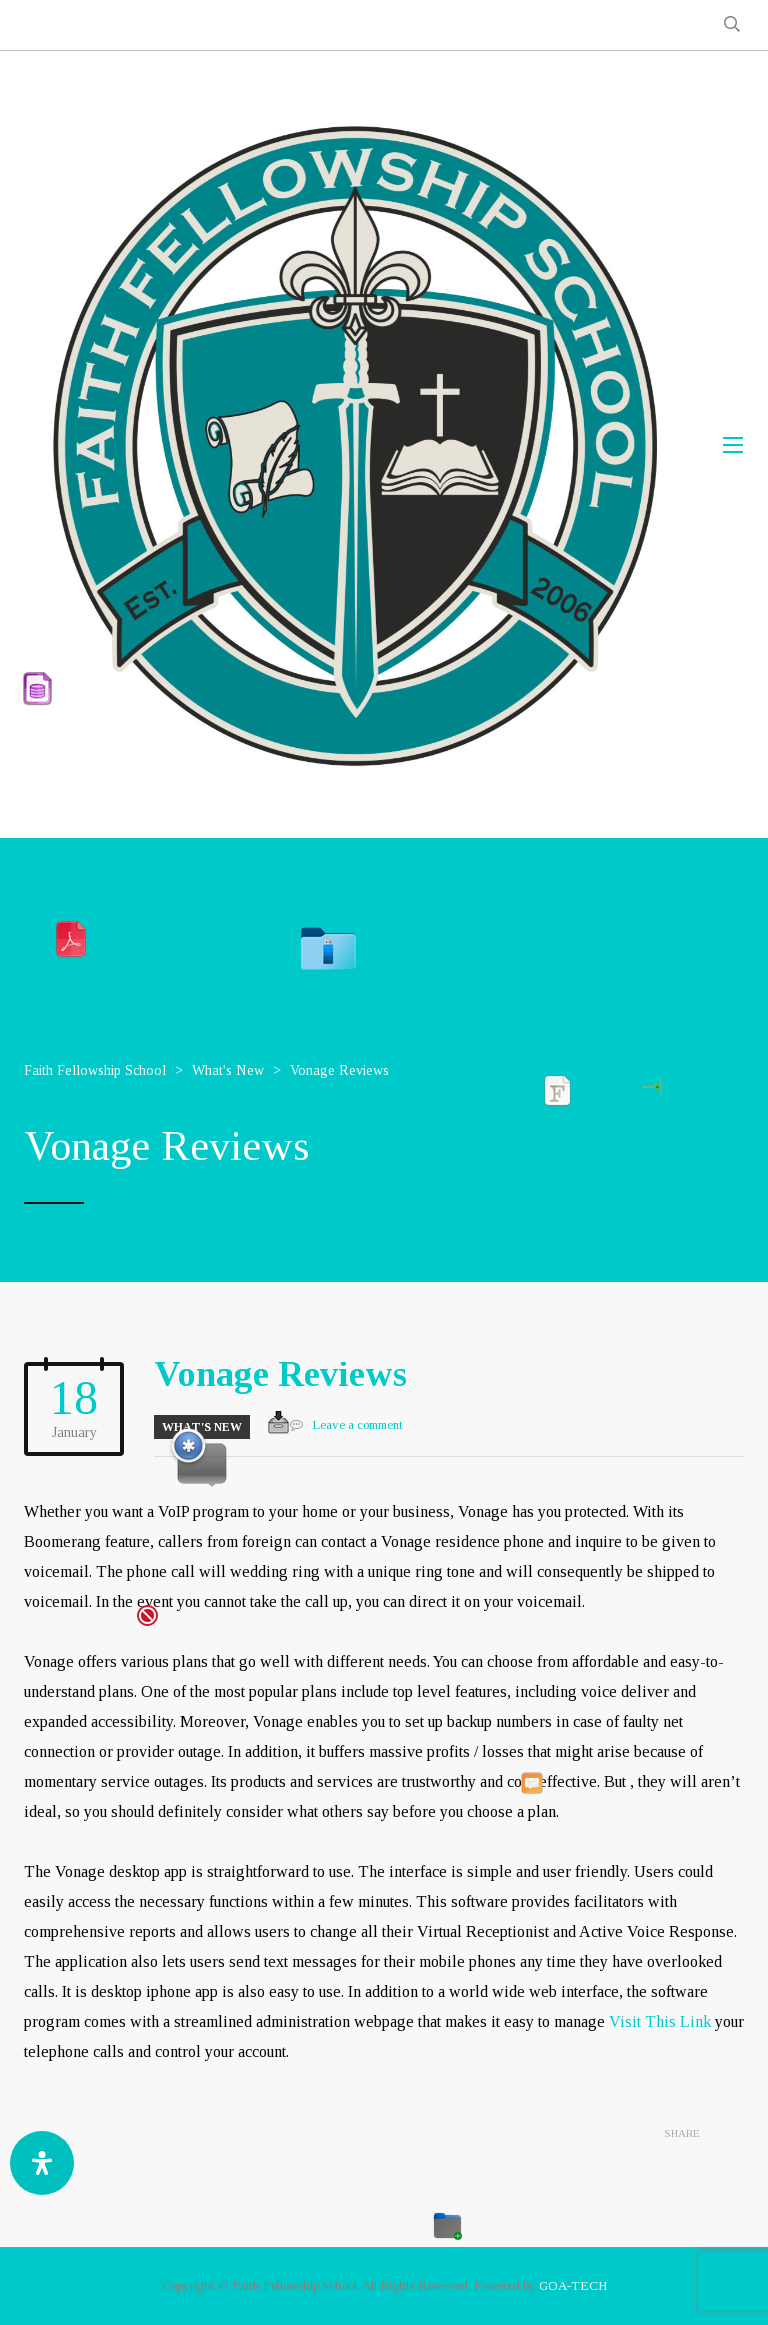 This screenshot has width=768, height=2325. Describe the element at coordinates (37, 688) in the screenshot. I see `libreoffice base database file` at that location.